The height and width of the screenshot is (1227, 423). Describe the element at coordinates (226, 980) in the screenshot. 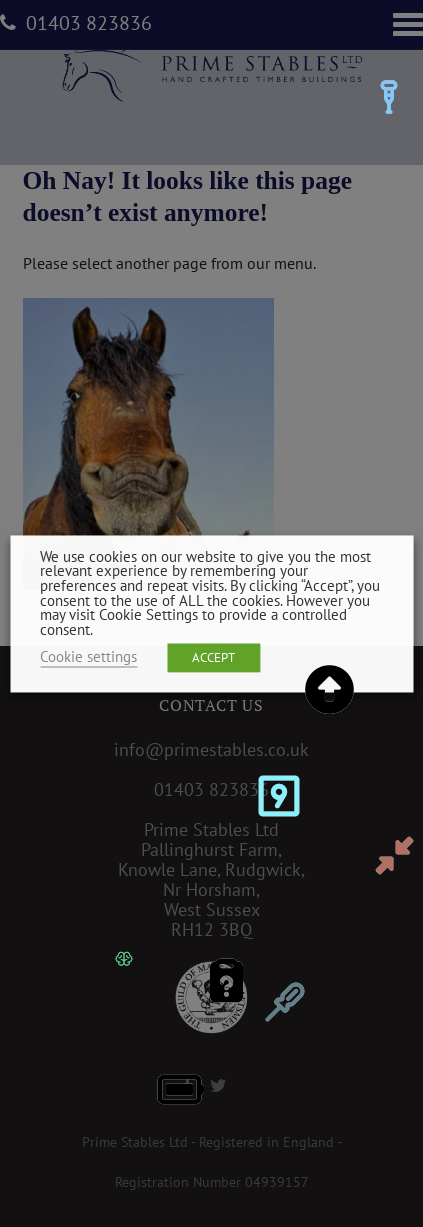

I see `view unanswered or pending form questions` at that location.